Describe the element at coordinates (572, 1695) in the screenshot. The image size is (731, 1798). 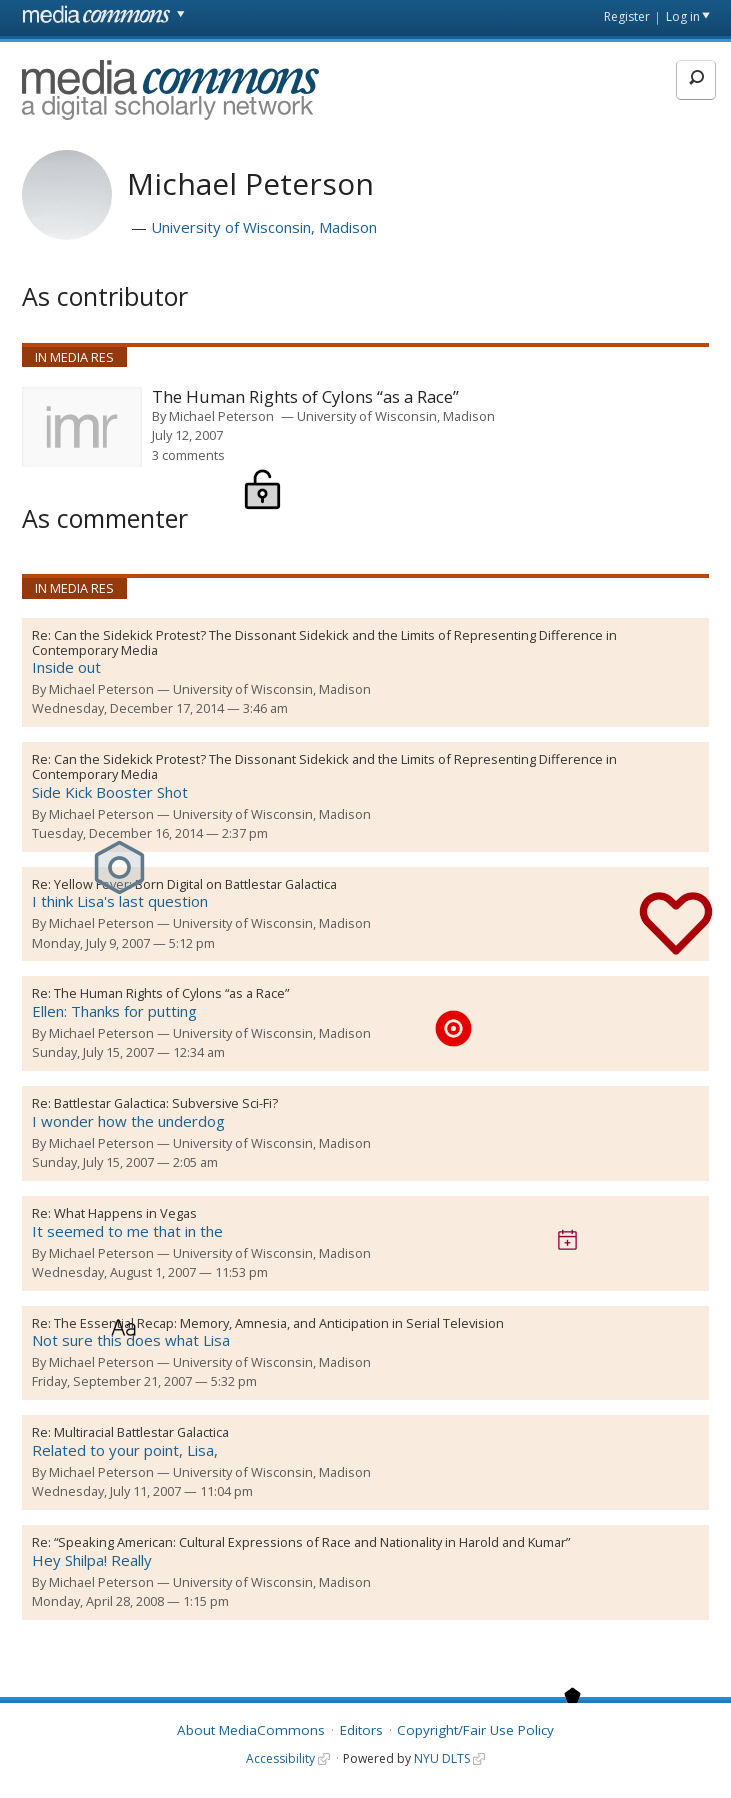
I see `indicates a pentagon-shaped category or tag` at that location.